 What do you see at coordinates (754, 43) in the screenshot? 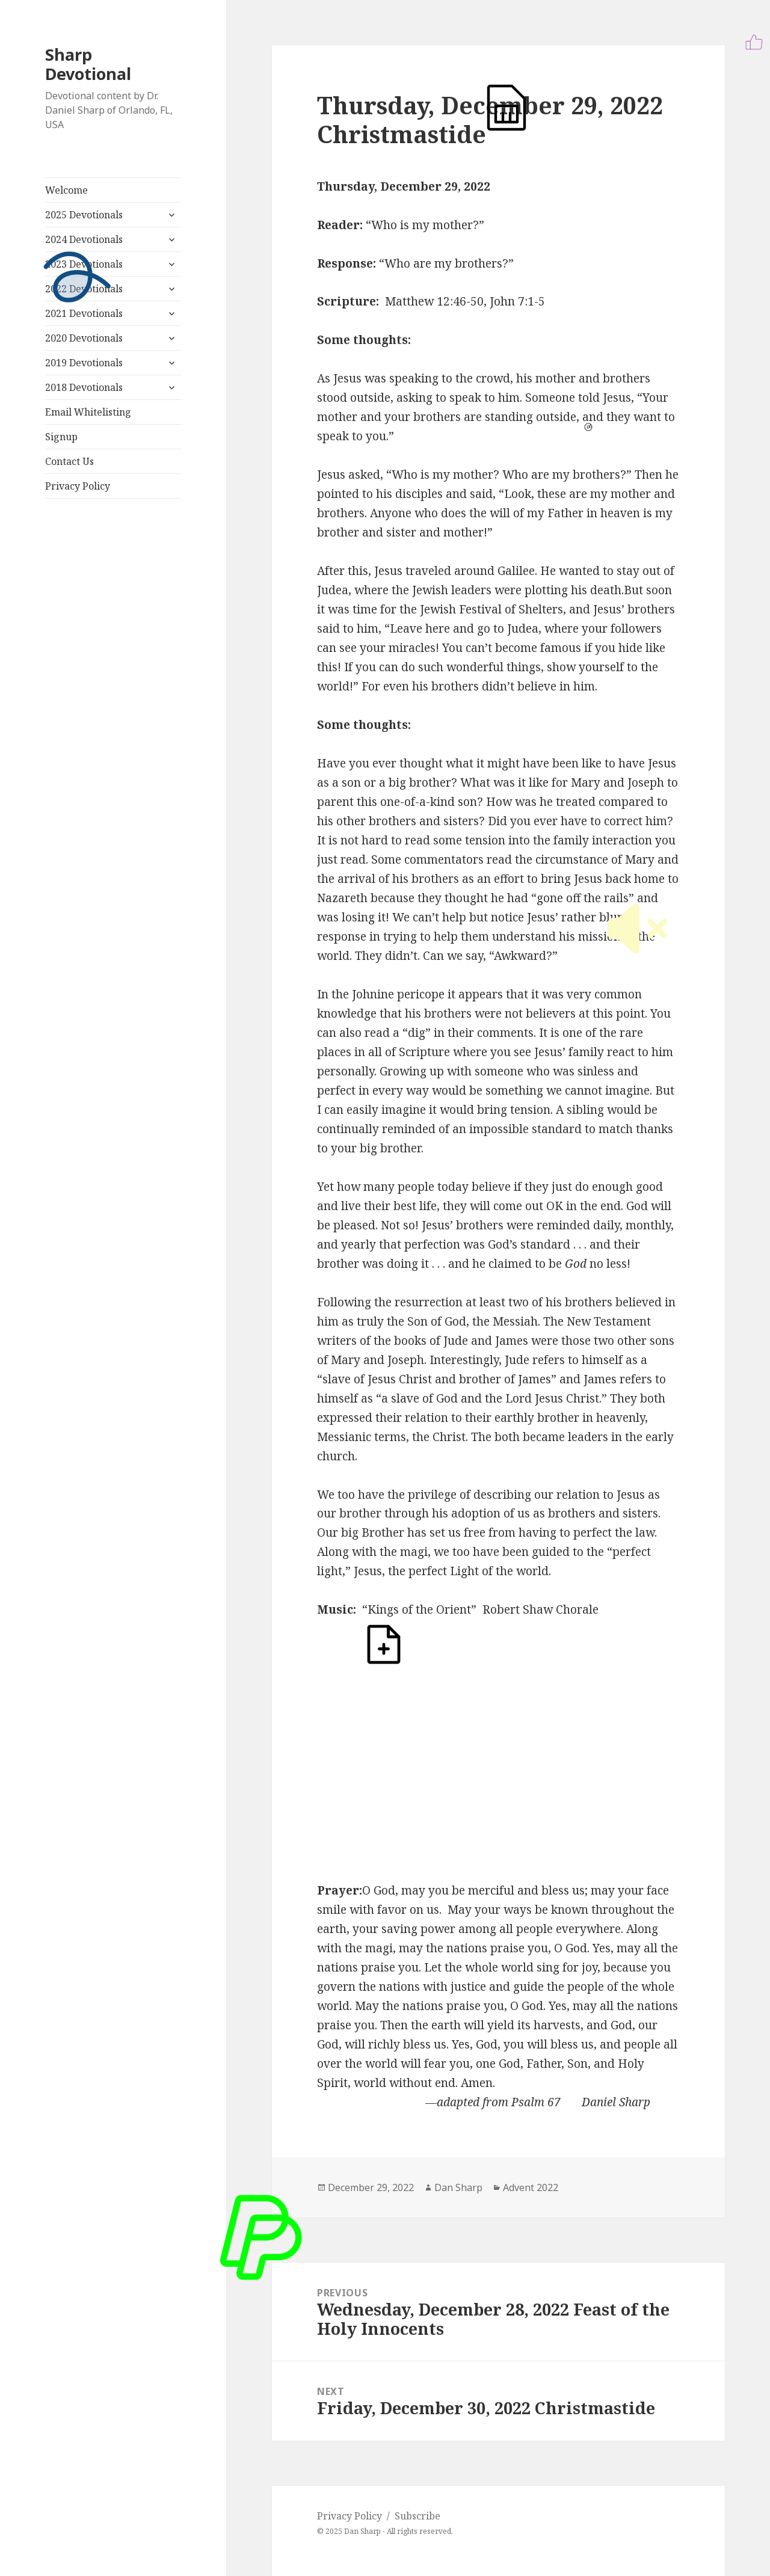
I see `like or approve content` at bounding box center [754, 43].